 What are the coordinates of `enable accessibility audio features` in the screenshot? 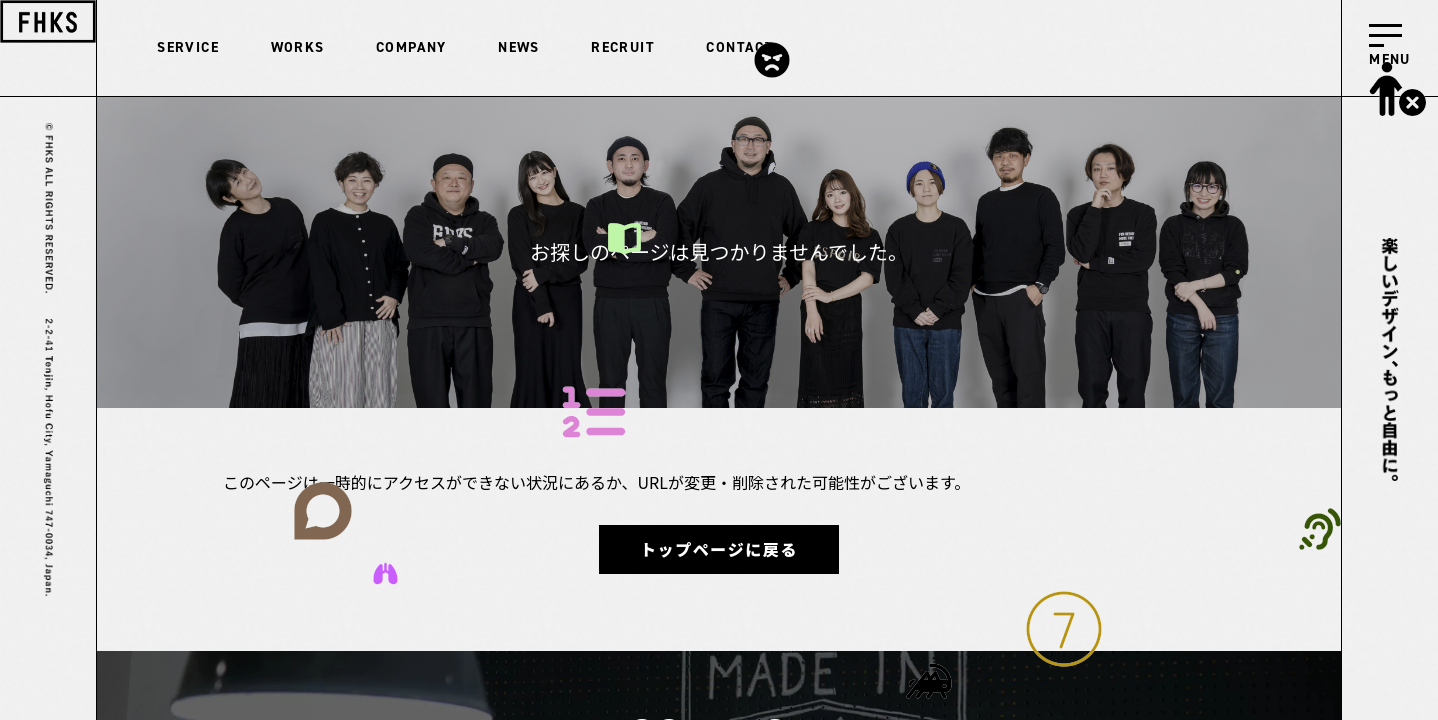 It's located at (1320, 529).